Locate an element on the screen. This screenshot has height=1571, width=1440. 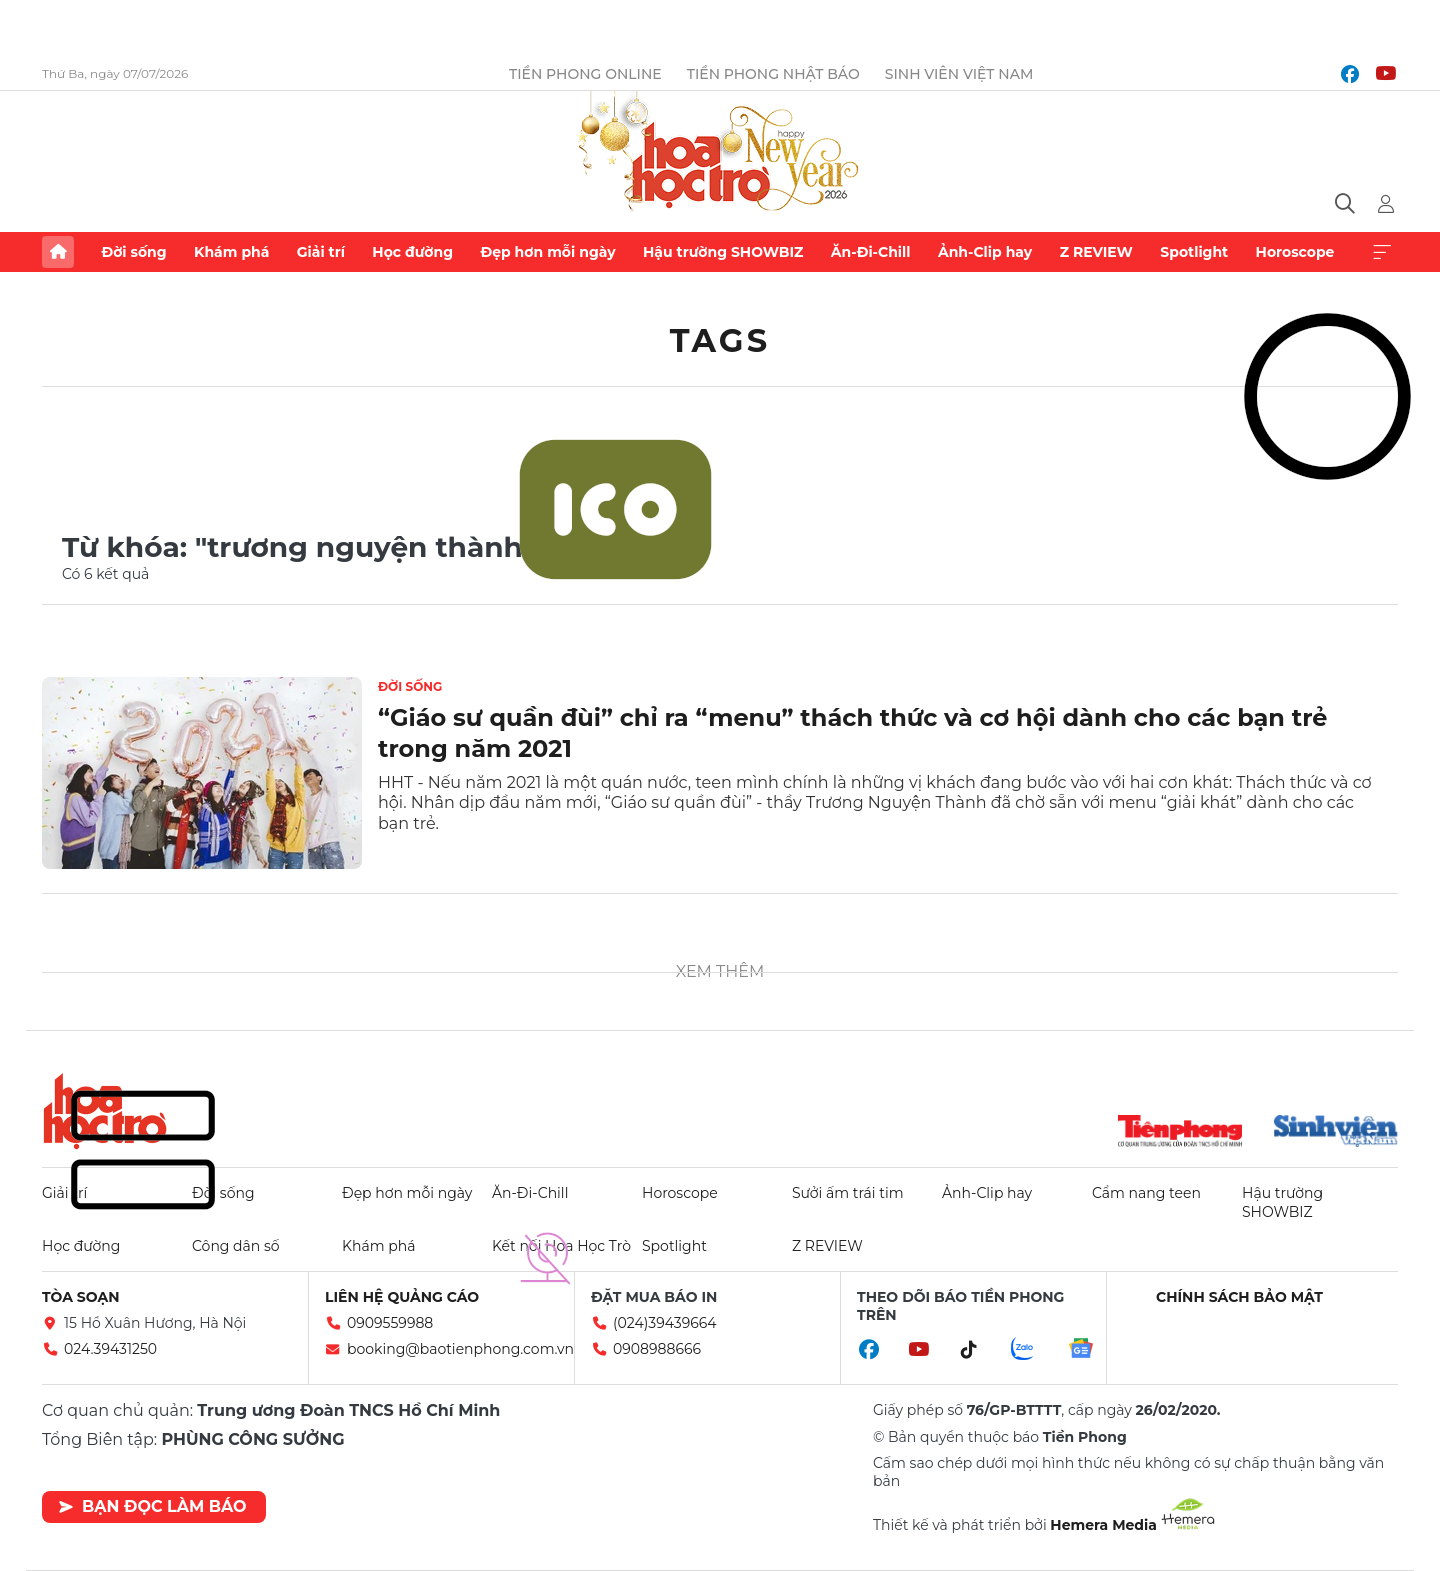
switch to row layout view is located at coordinates (143, 1150).